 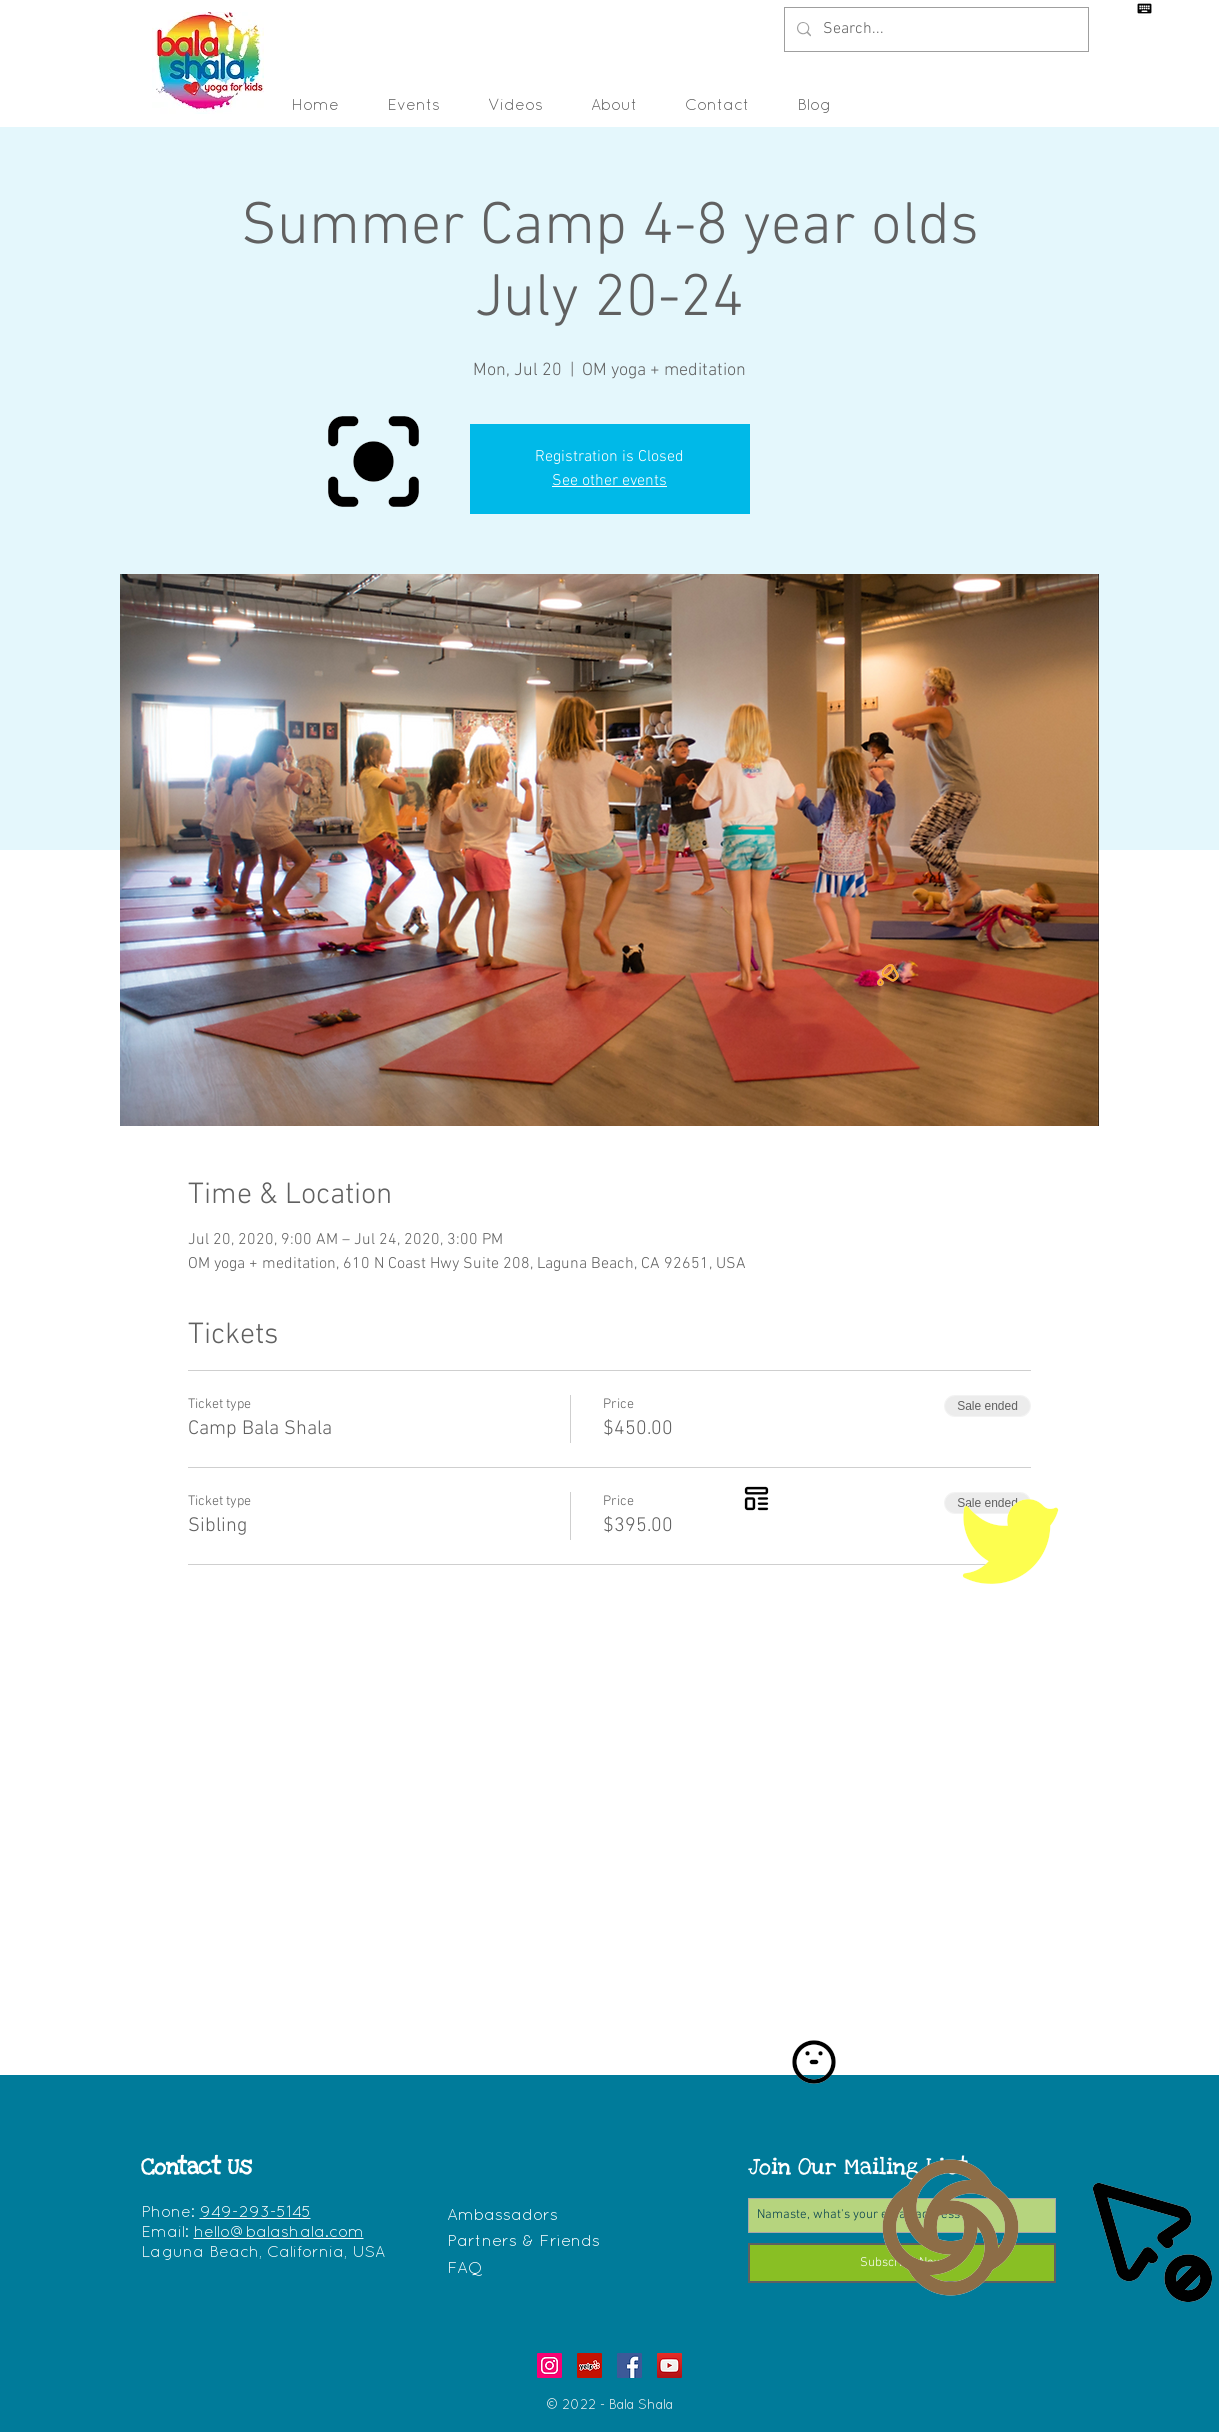 I want to click on access page or document templates, so click(x=756, y=1498).